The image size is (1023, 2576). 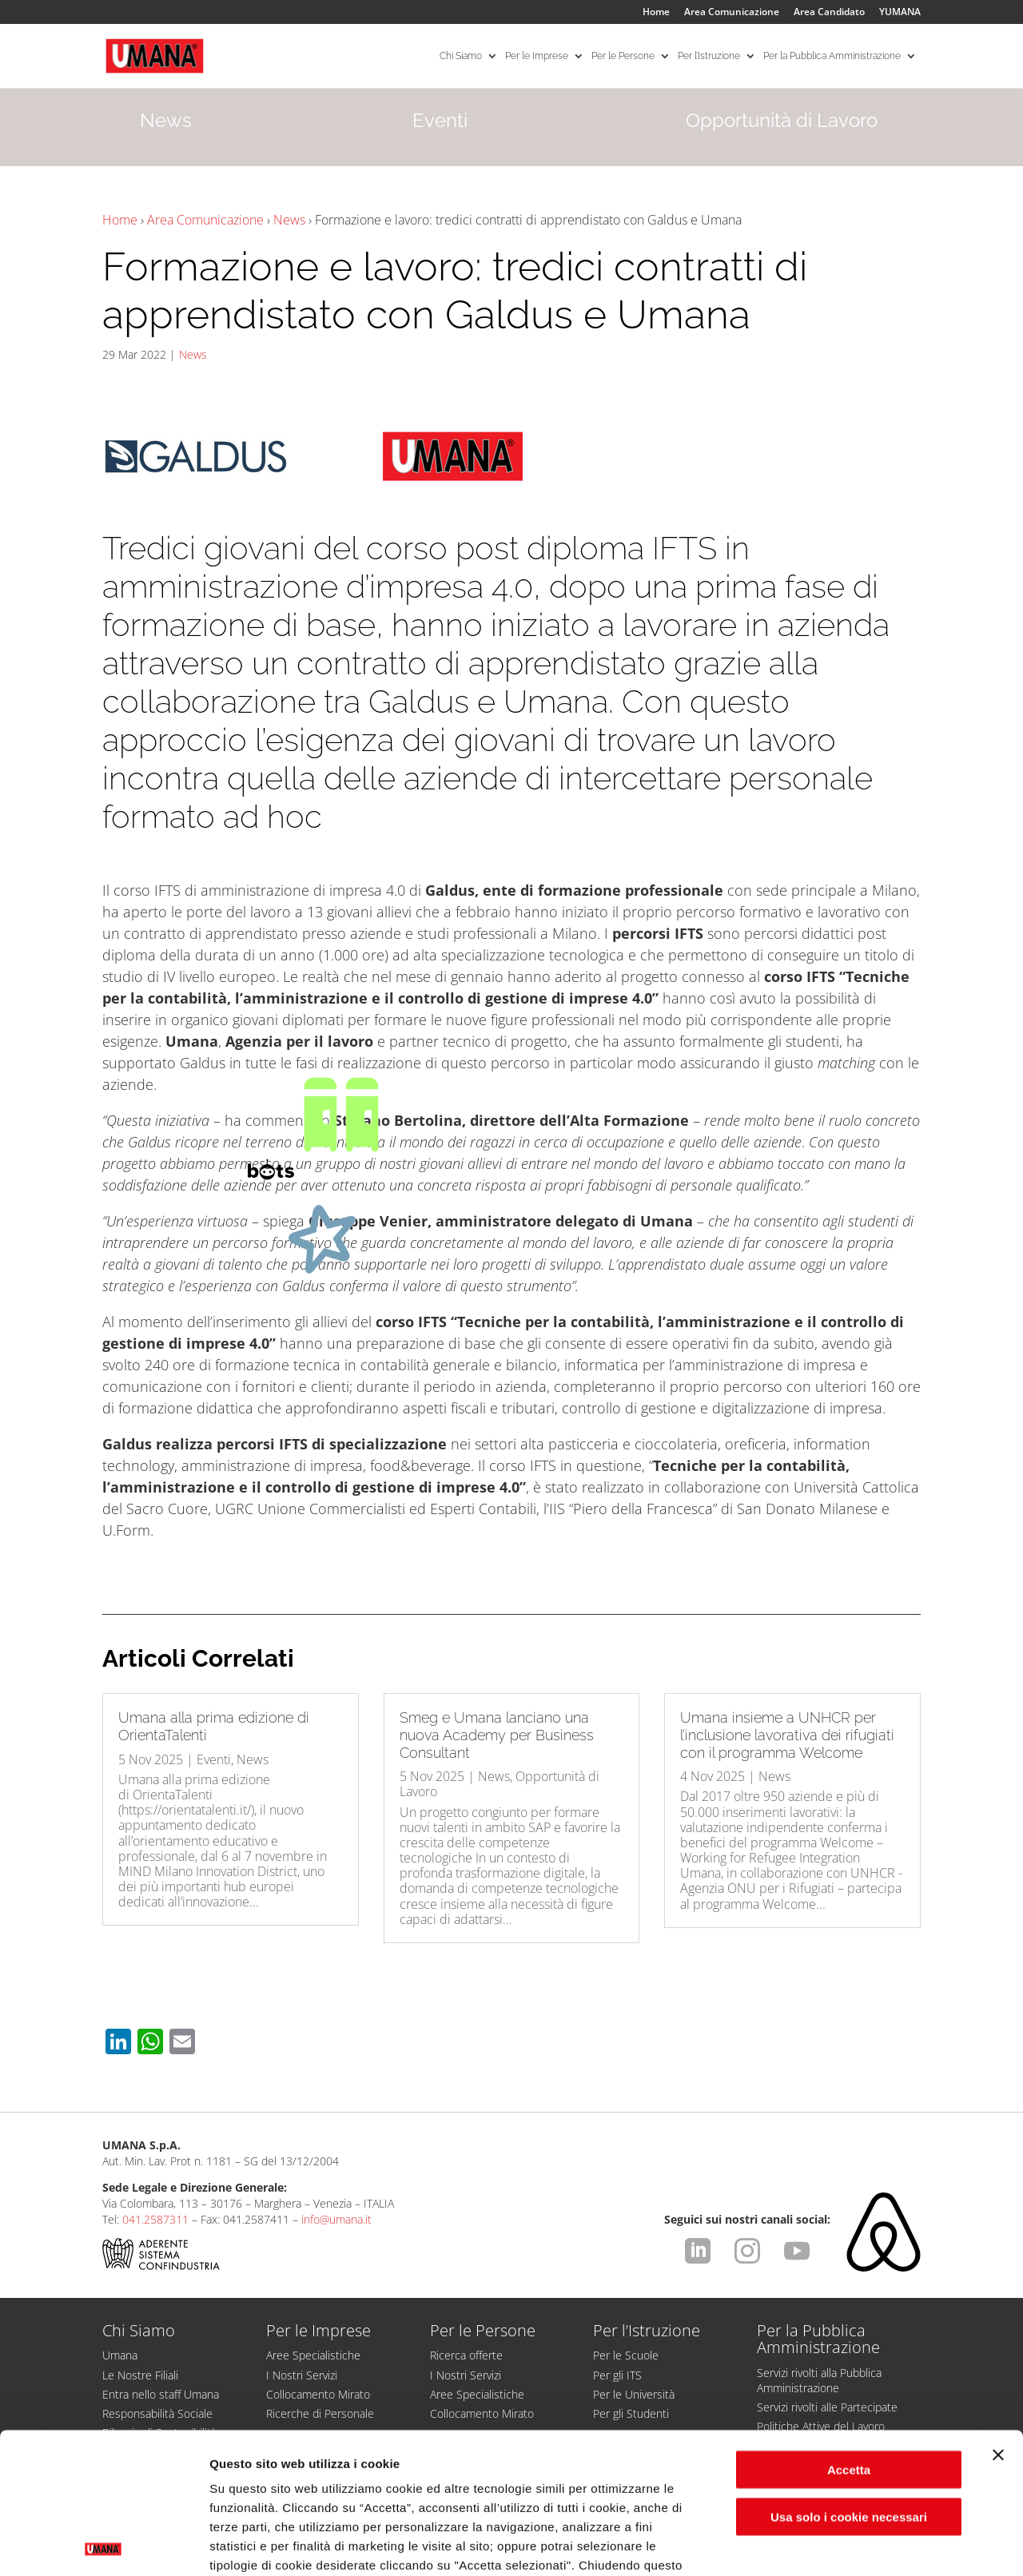 I want to click on apache spark logo, so click(x=322, y=1239).